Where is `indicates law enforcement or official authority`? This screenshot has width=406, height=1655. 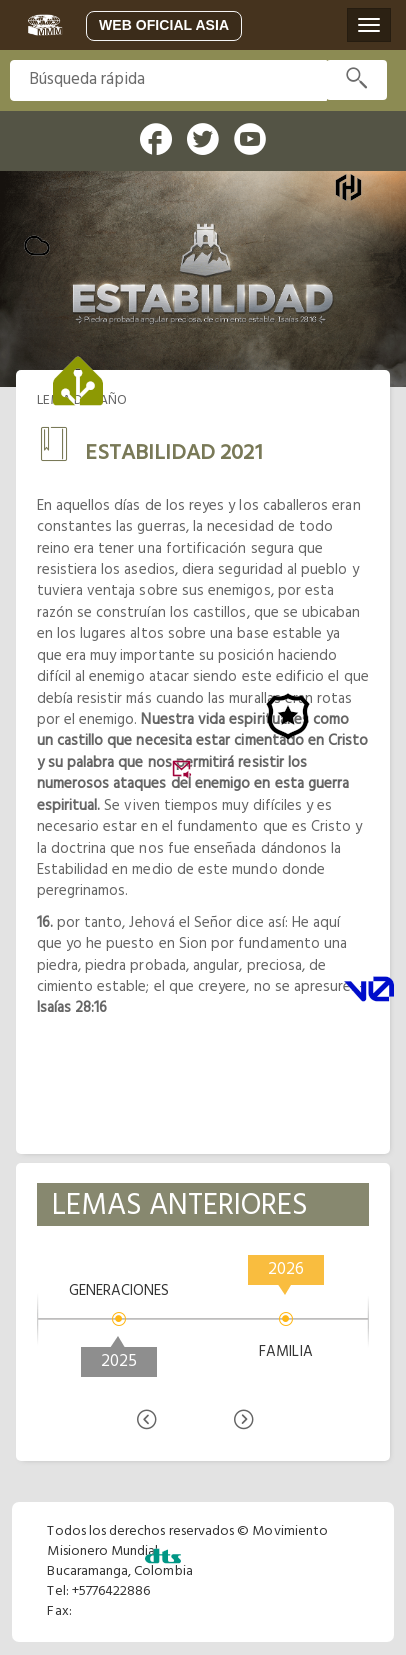 indicates law enforcement or official authority is located at coordinates (288, 716).